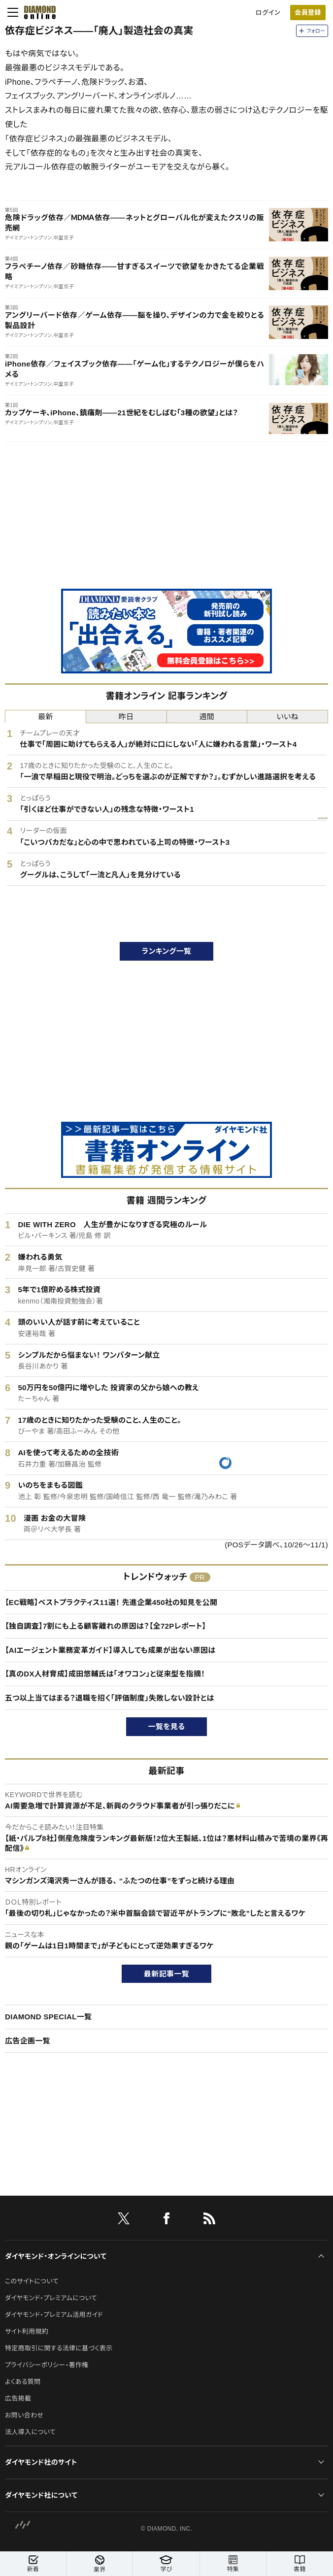  I want to click on singlestore database service, so click(225, 1463).